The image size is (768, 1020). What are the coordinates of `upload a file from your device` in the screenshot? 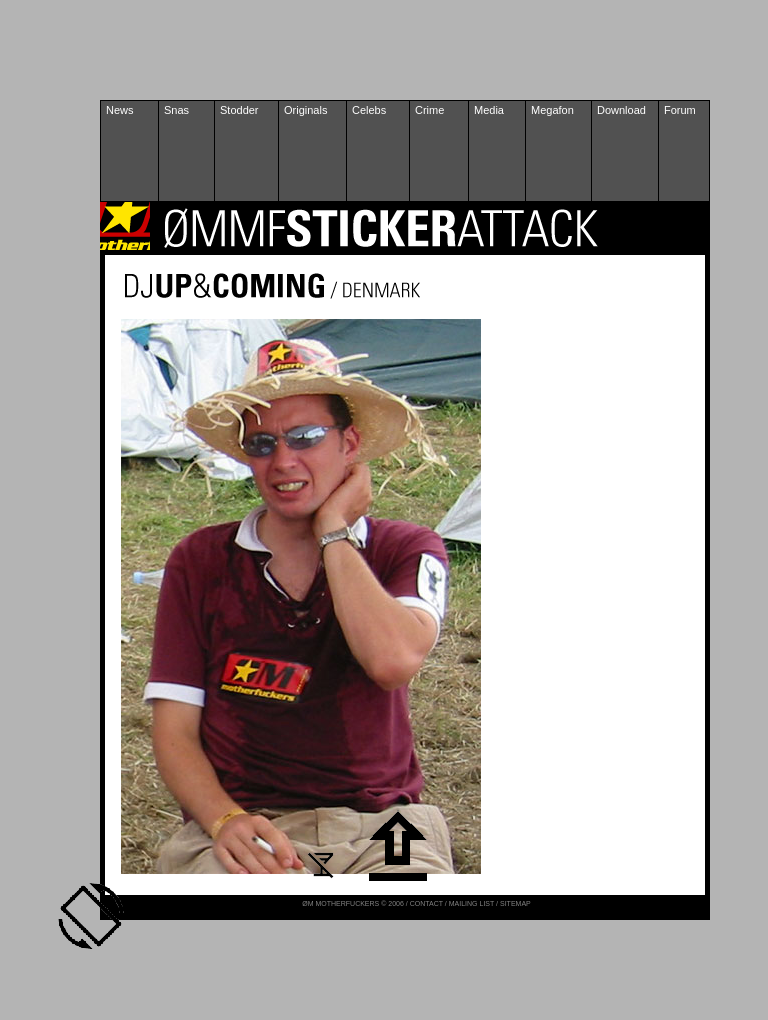 It's located at (398, 848).